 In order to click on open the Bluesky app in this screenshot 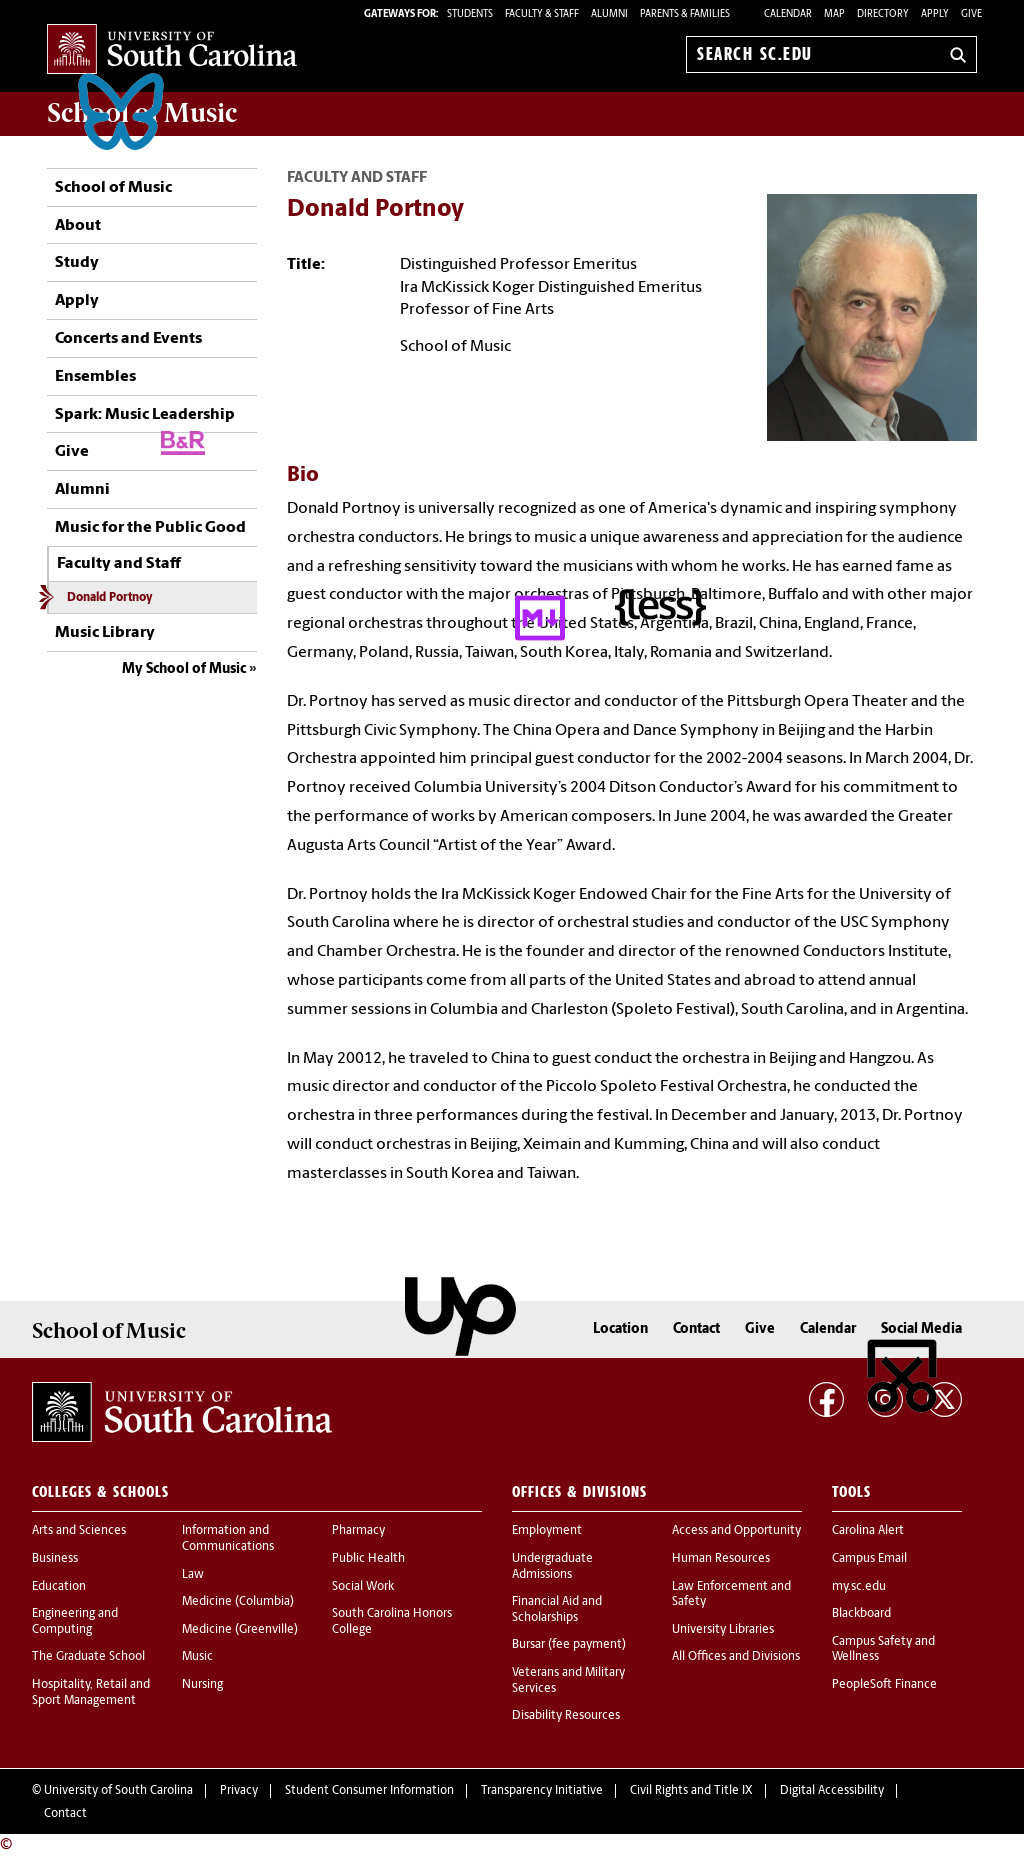, I will do `click(121, 110)`.